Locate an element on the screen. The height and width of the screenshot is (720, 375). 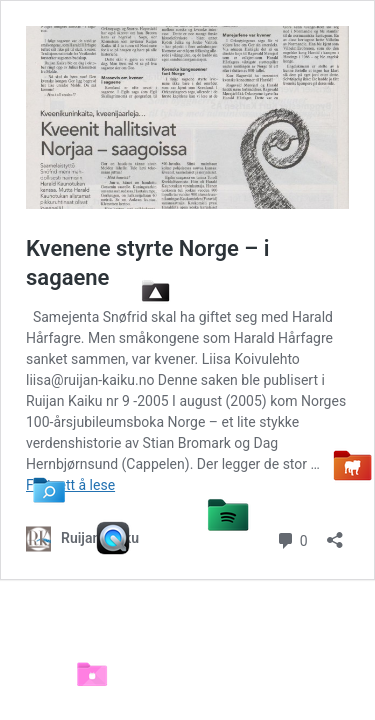
search within folder contents is located at coordinates (49, 491).